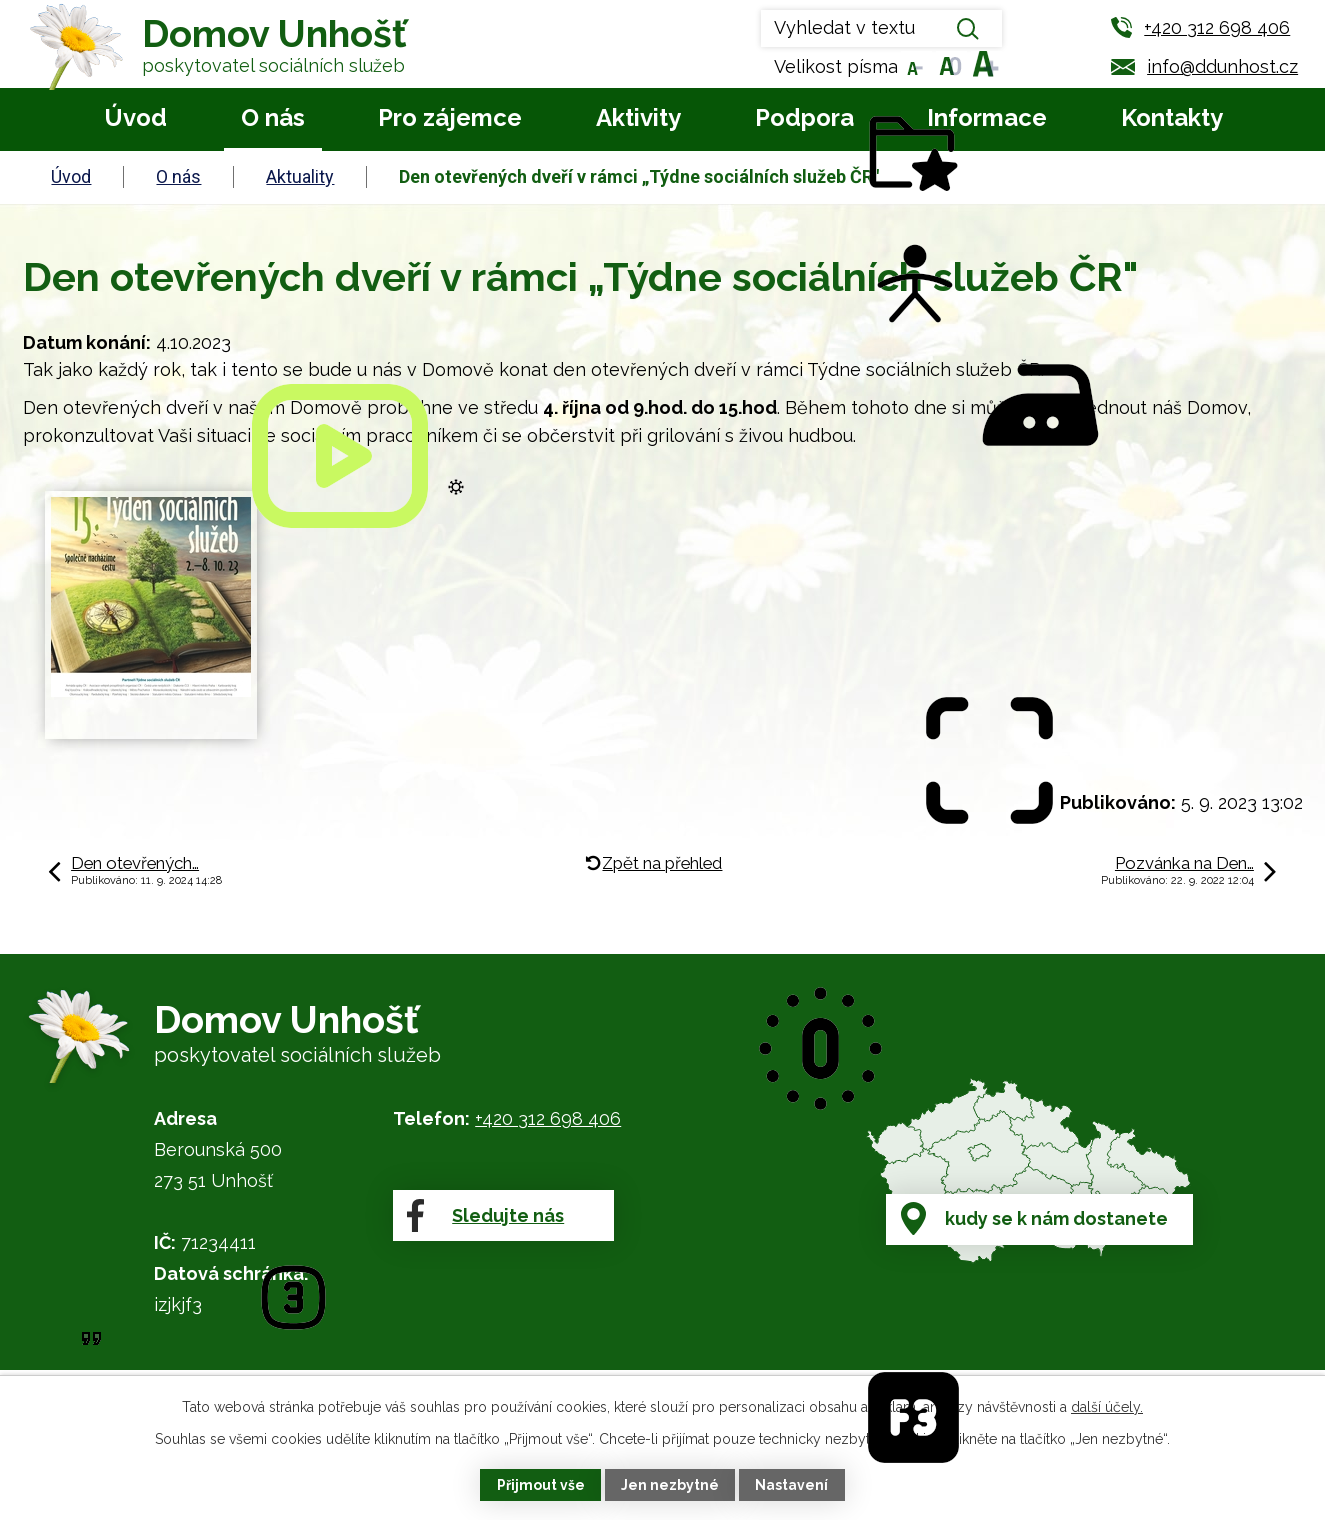 This screenshot has height=1520, width=1325. I want to click on view user profile, so click(915, 285).